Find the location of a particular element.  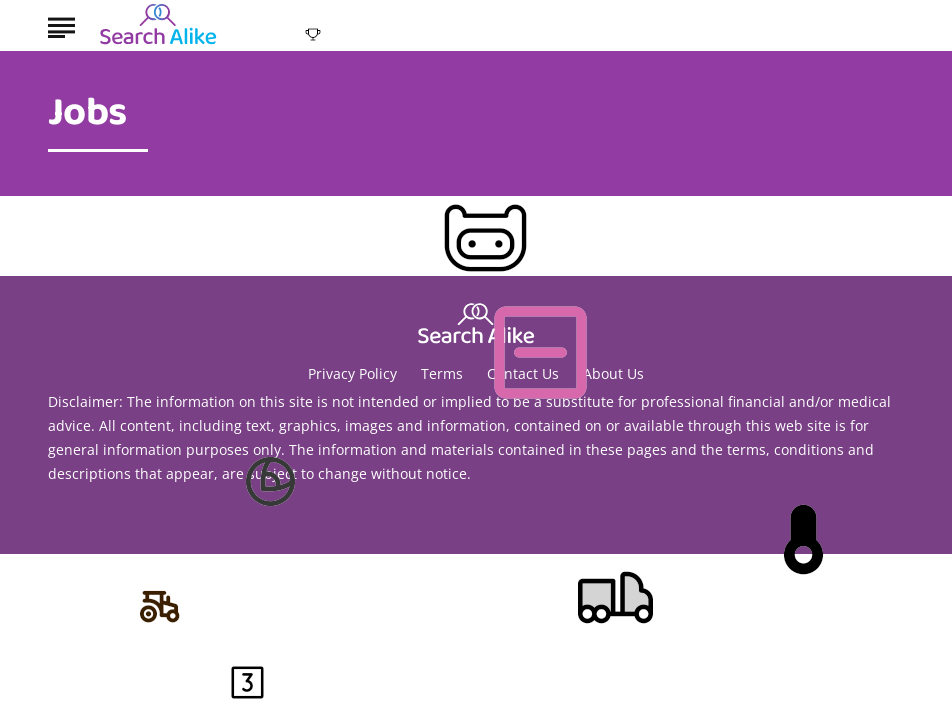

select option three from a list is located at coordinates (247, 682).